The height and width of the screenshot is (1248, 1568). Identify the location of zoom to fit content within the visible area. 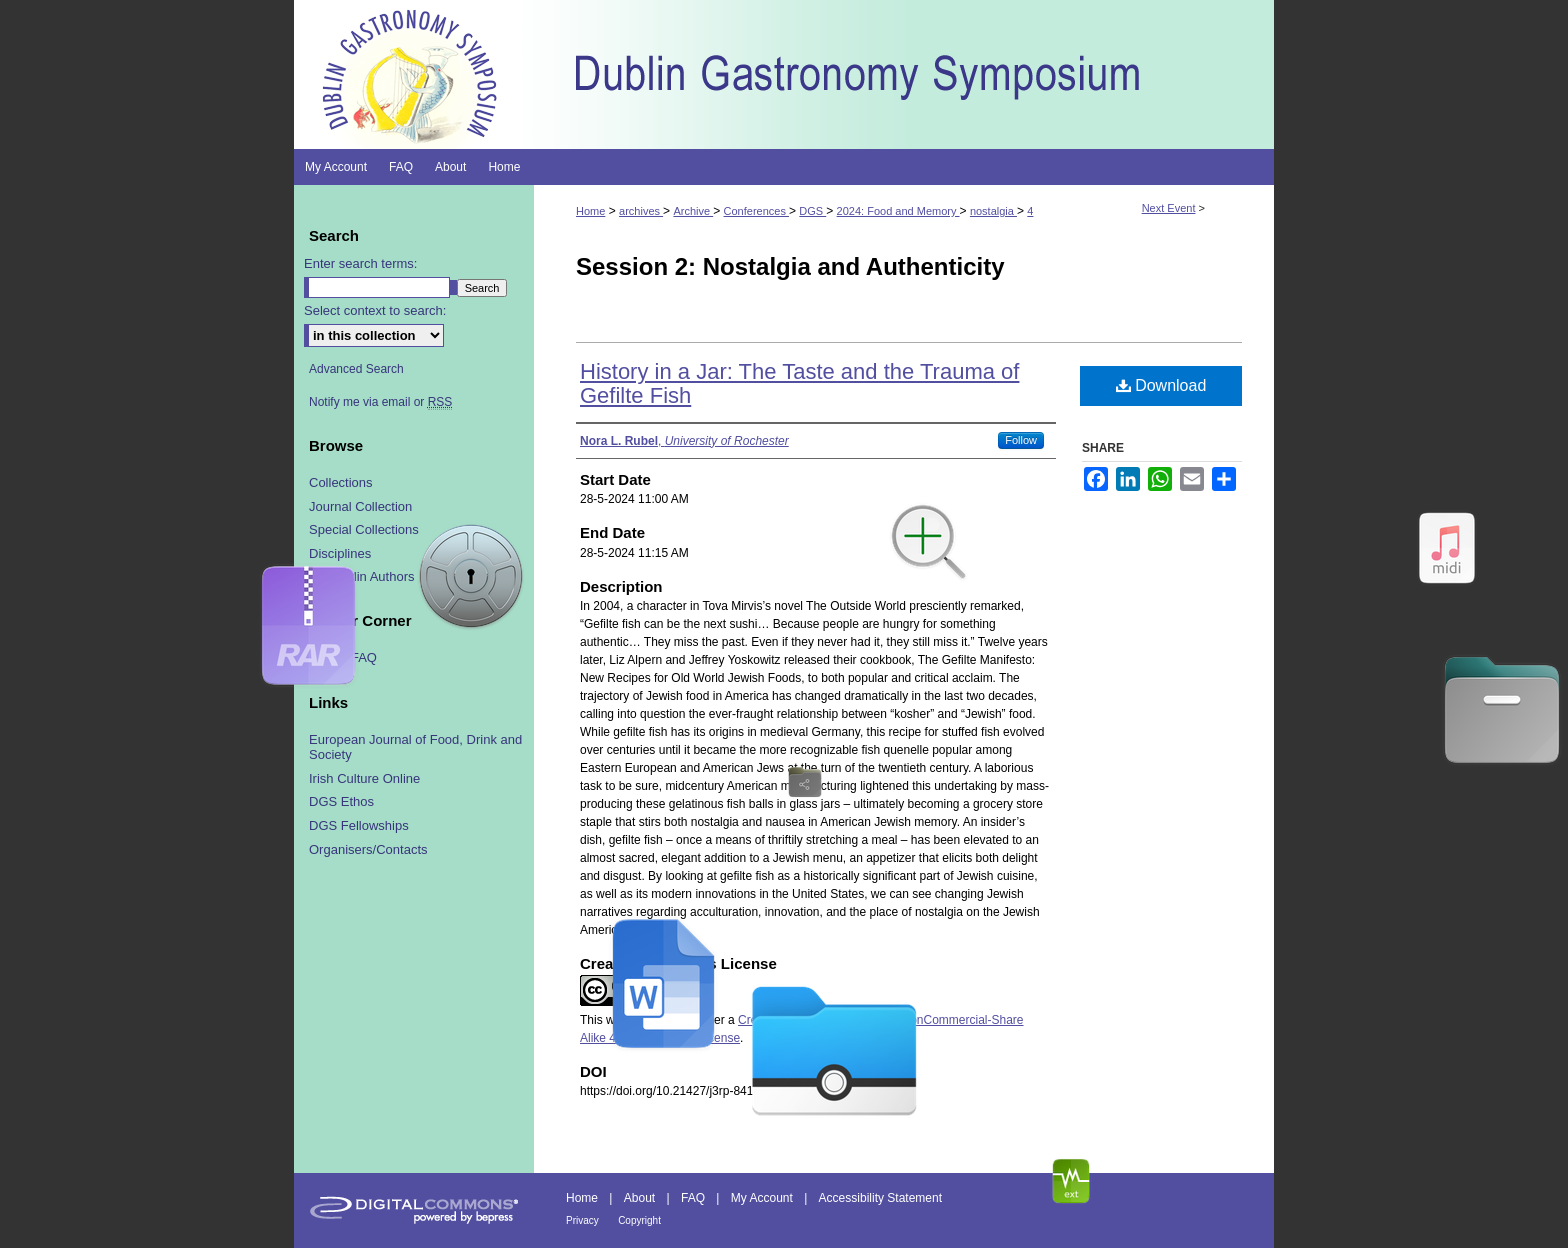
(928, 541).